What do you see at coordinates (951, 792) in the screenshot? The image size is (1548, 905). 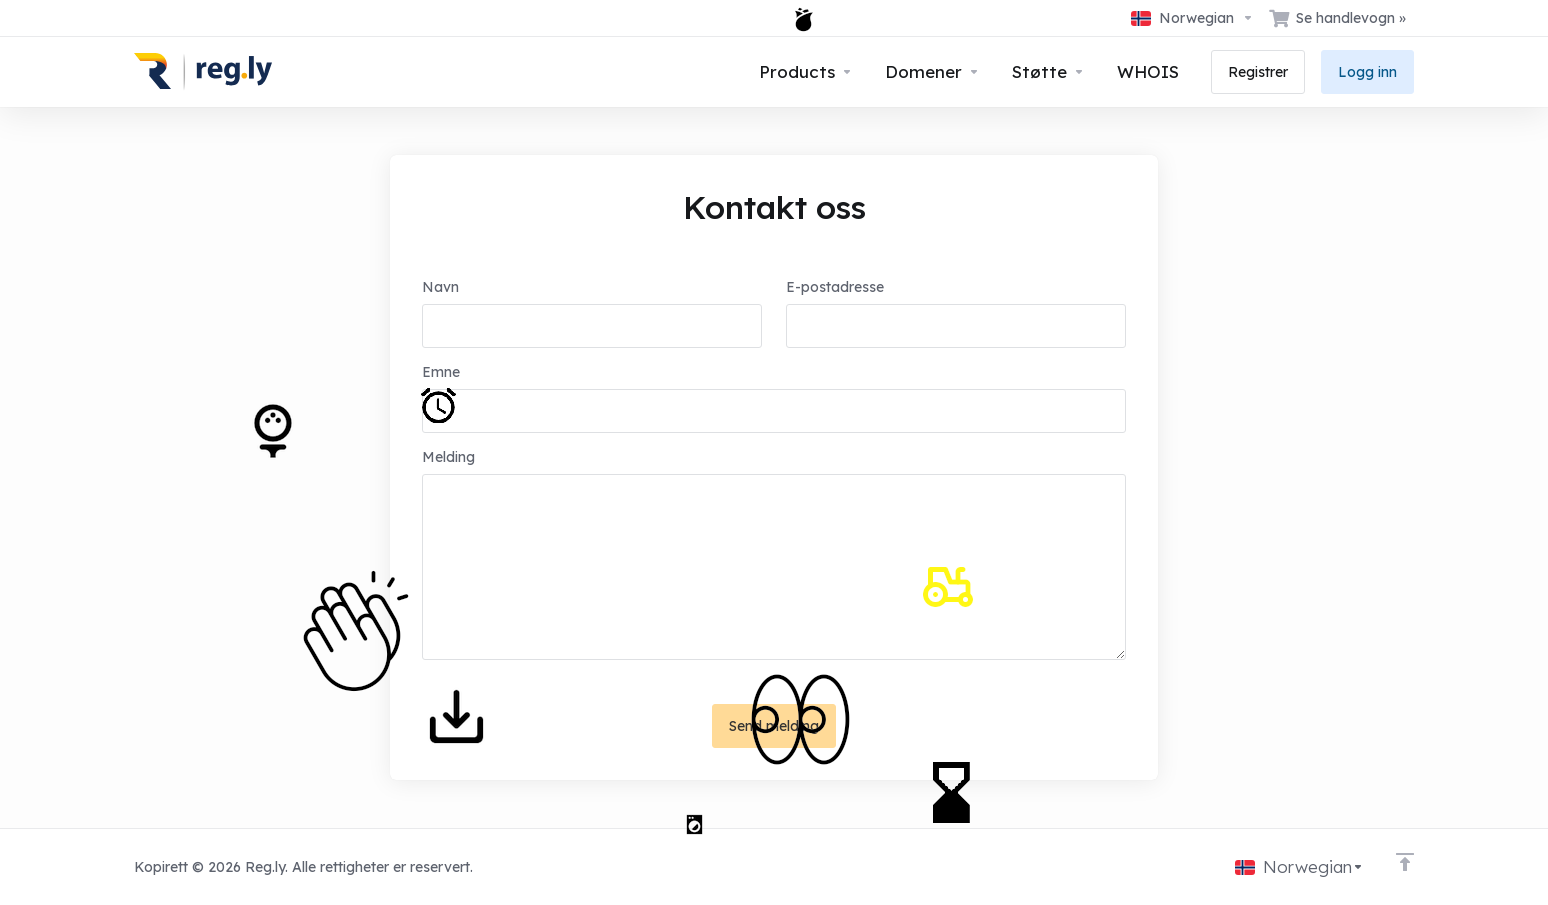 I see `indicates time remaining or process nearing completion` at bounding box center [951, 792].